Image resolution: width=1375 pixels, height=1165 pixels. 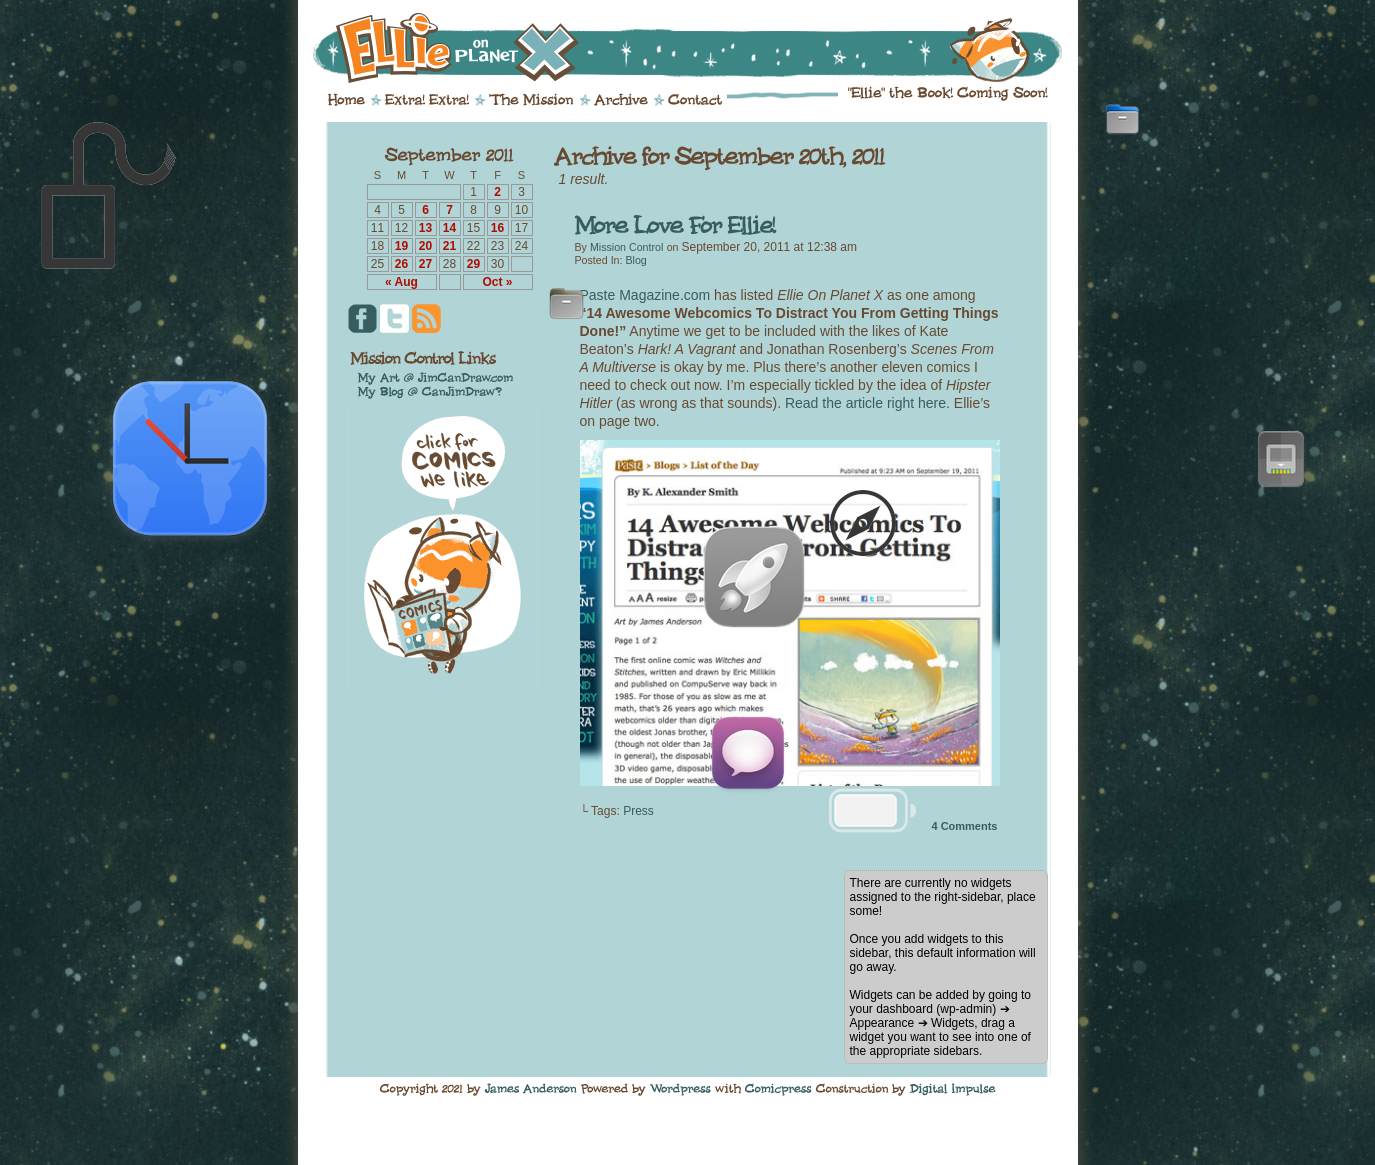 I want to click on colorimeter device for color calibration, so click(x=104, y=195).